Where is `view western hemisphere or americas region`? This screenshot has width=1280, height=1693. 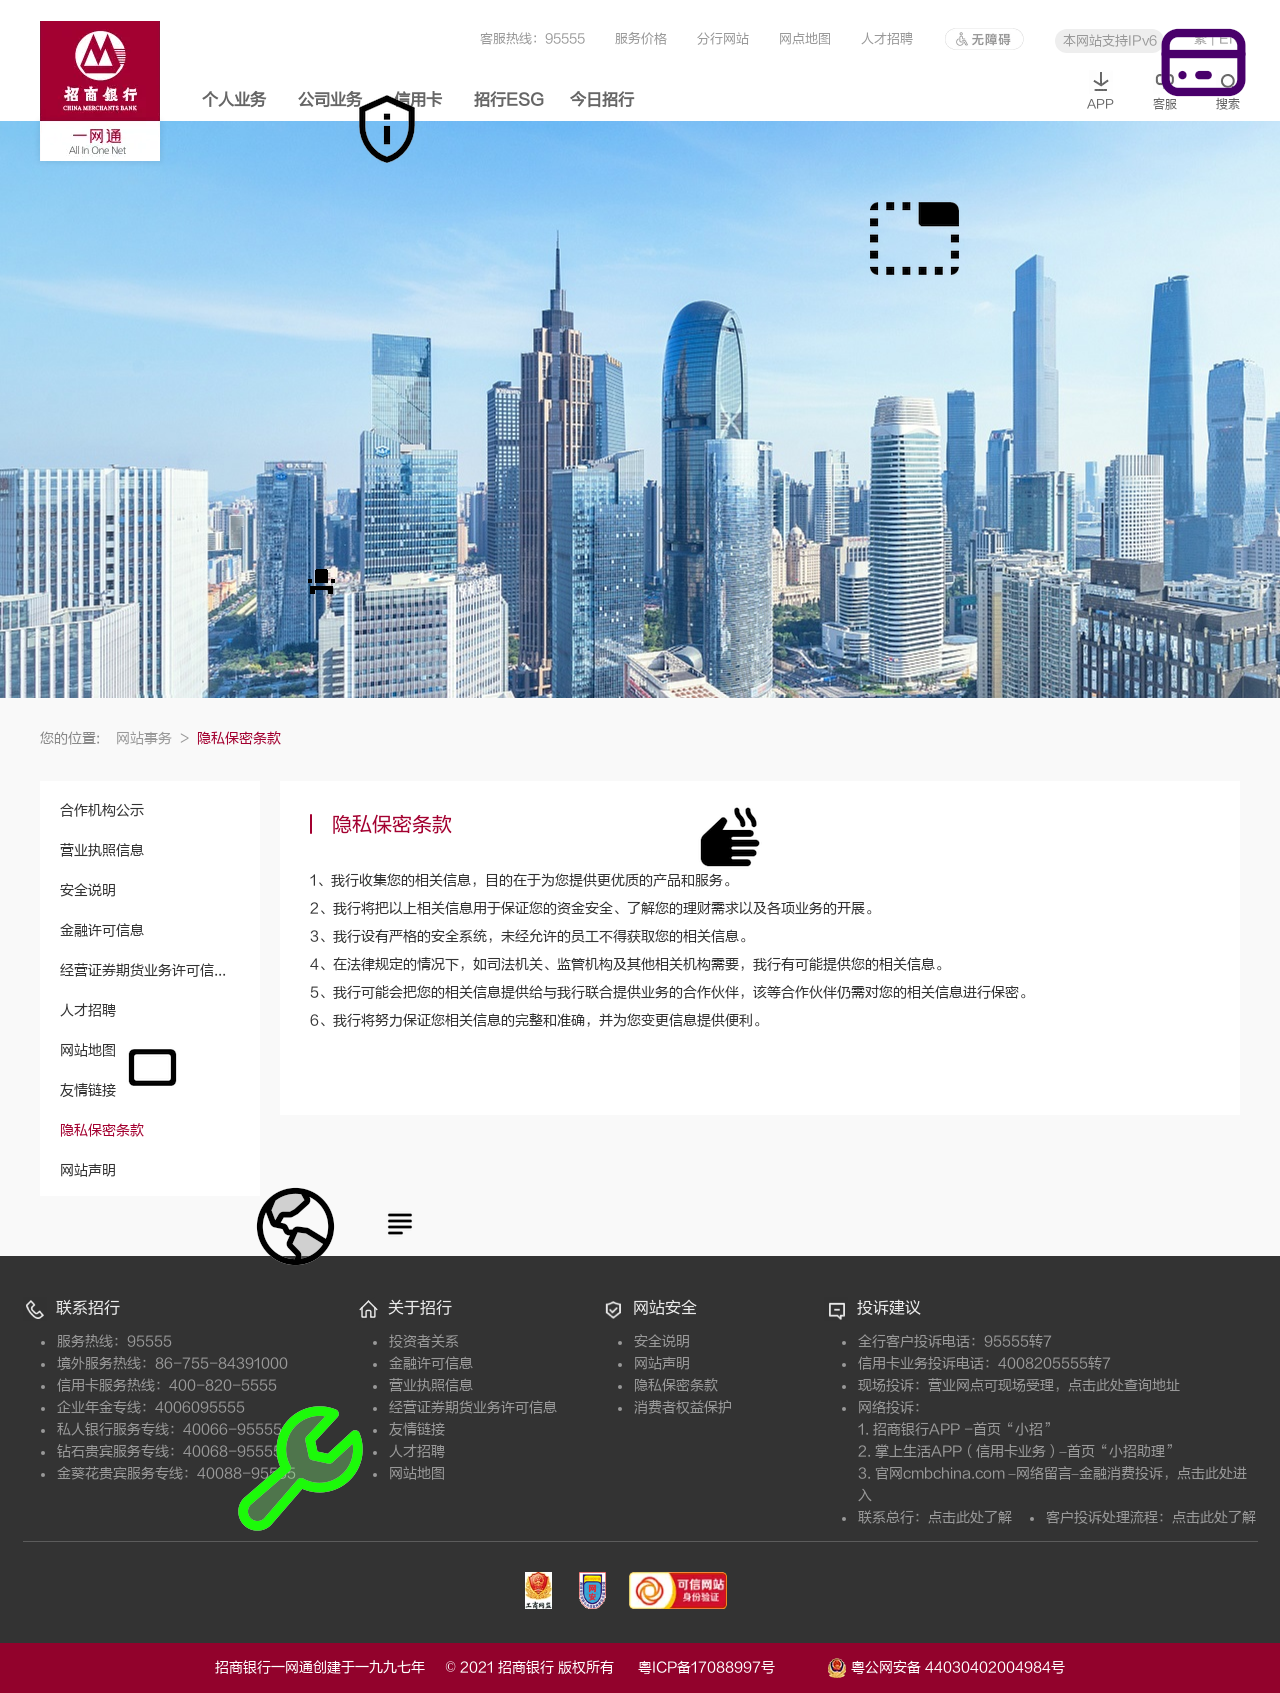 view western hemisphere or americas region is located at coordinates (295, 1226).